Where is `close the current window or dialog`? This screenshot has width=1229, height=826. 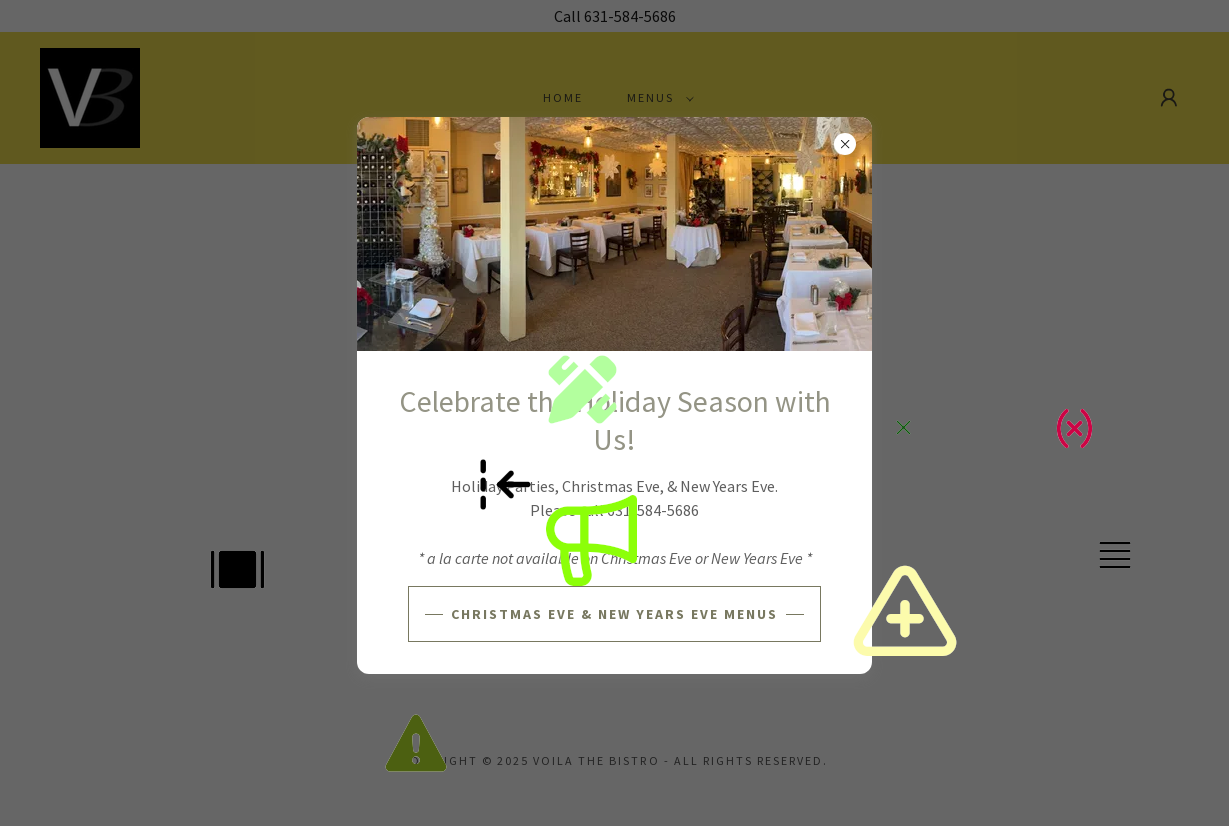
close the current window or dialog is located at coordinates (903, 427).